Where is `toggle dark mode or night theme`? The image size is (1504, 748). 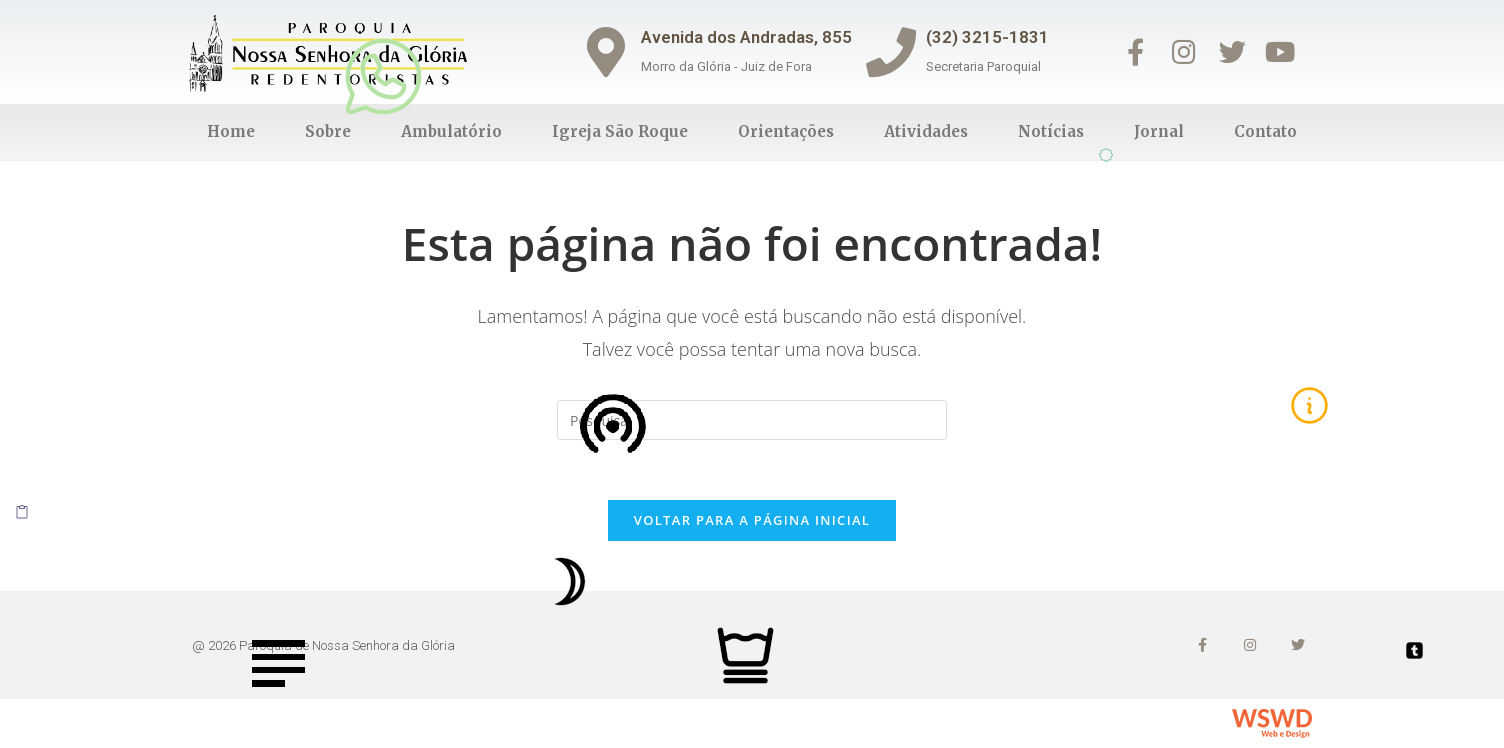
toggle dark mode or night theme is located at coordinates (568, 581).